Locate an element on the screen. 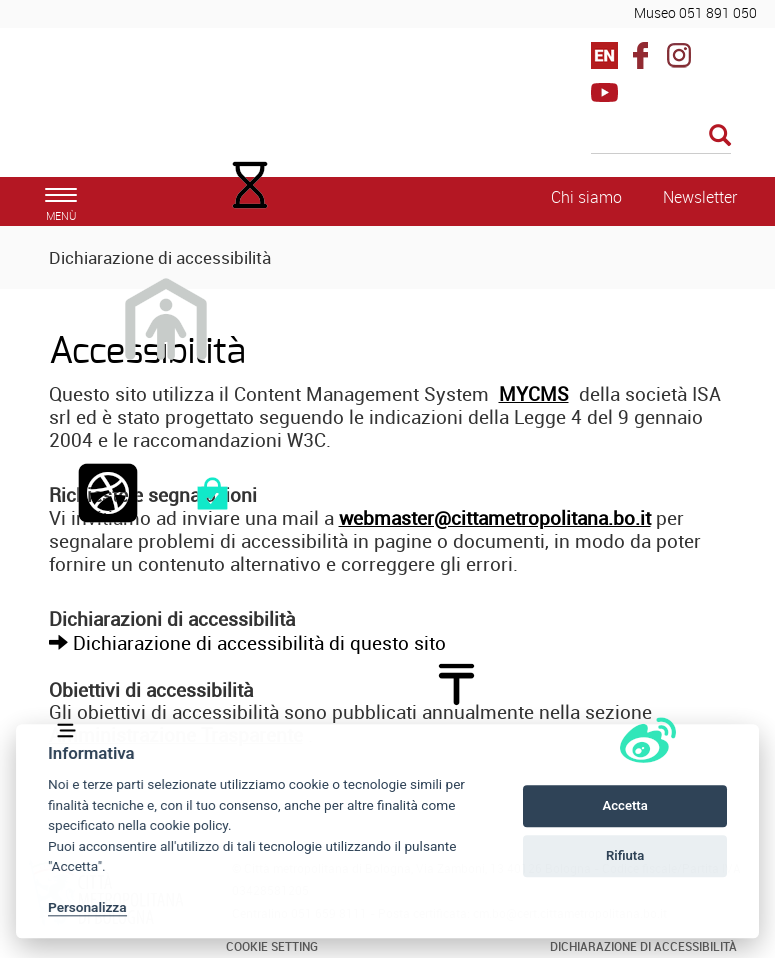  open navigation menu is located at coordinates (66, 730).